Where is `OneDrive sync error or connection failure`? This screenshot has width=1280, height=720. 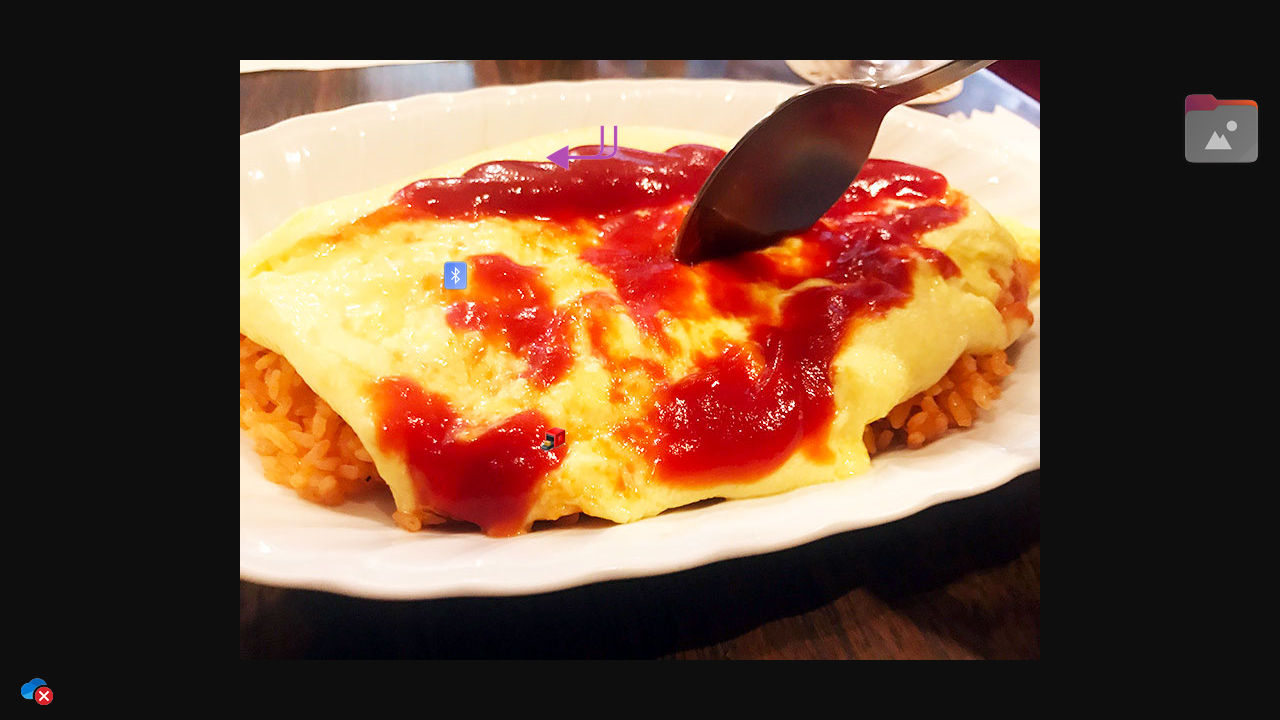
OneDrive sync error or connection failure is located at coordinates (37, 689).